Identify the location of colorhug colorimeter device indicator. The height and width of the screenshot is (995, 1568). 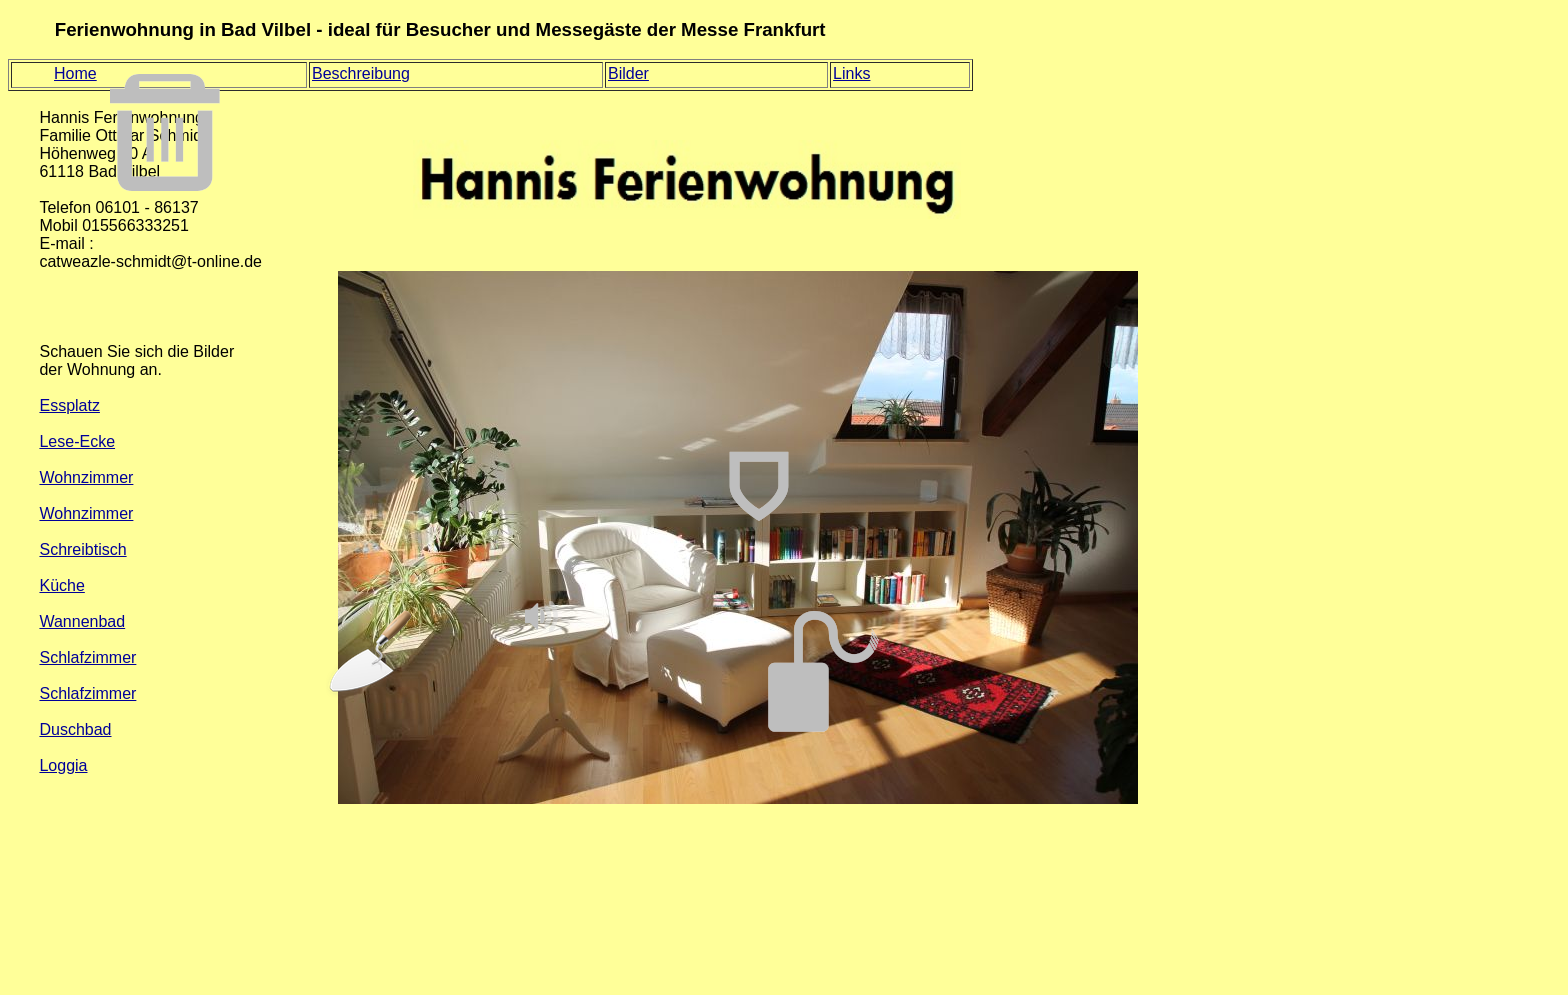
(820, 680).